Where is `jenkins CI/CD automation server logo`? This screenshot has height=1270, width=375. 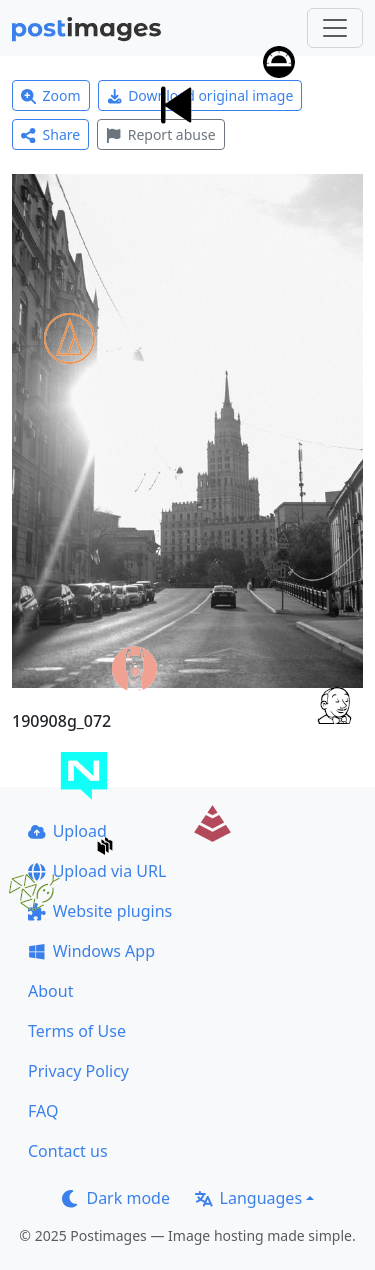
jenkins CI/CD automation server logo is located at coordinates (334, 705).